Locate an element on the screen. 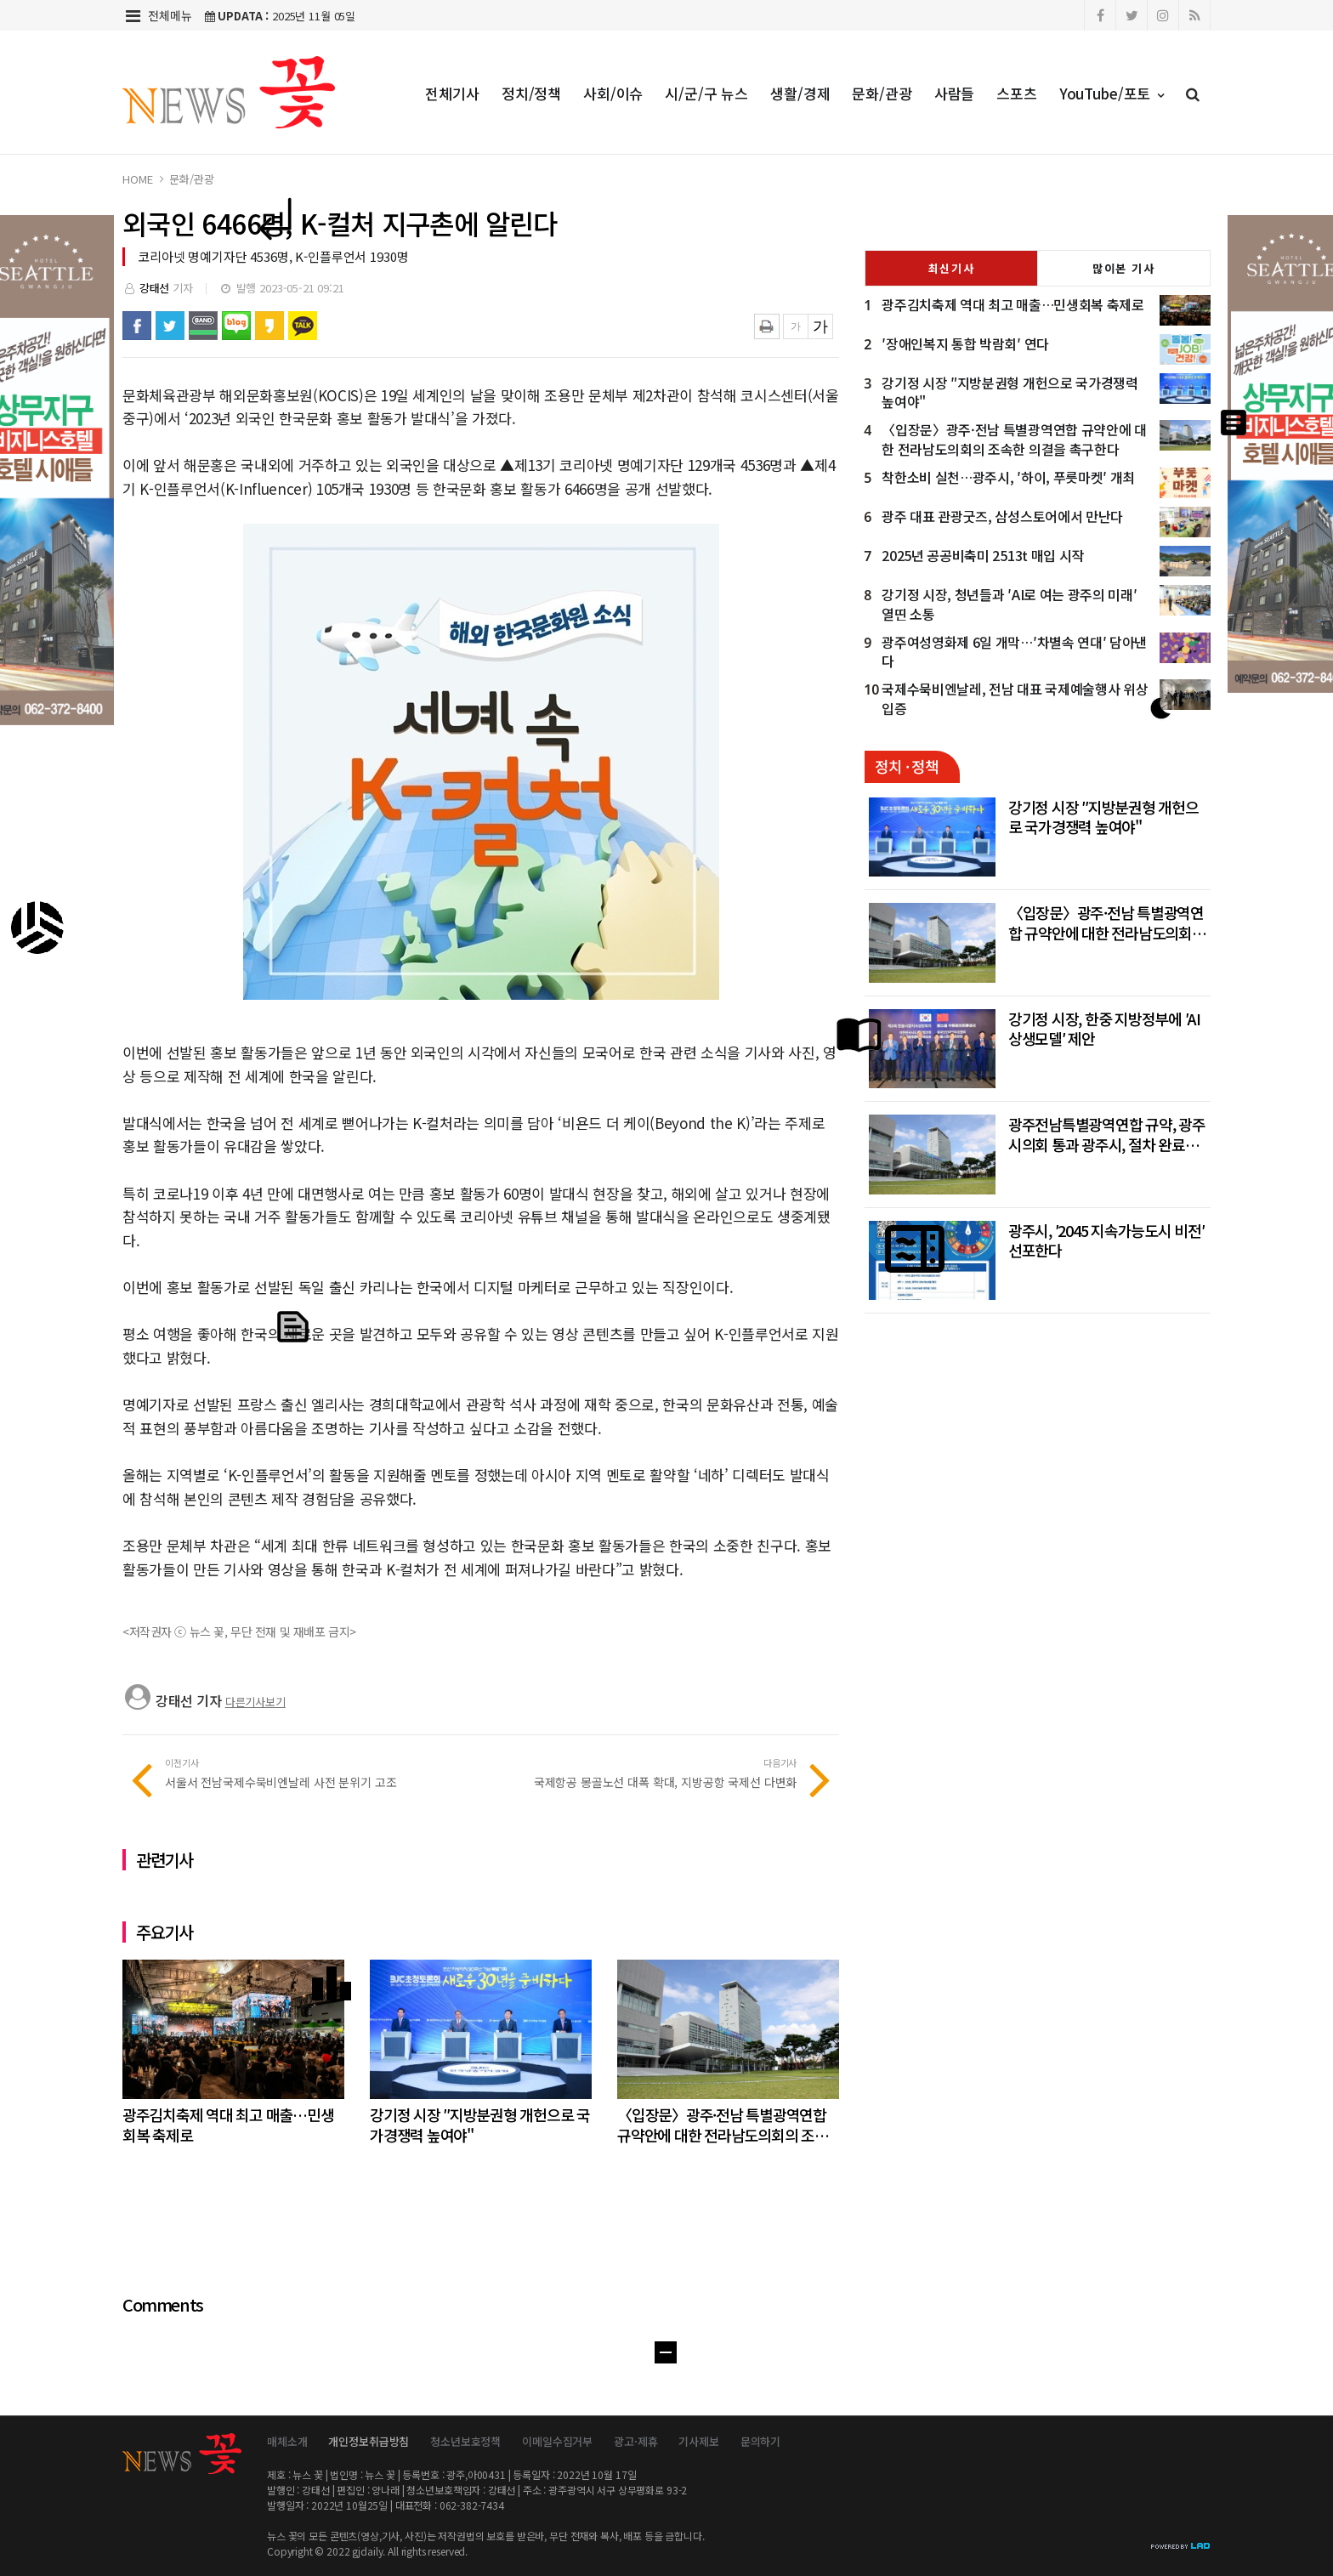 This screenshot has height=2576, width=1333. indicates partial selection in a group of items is located at coordinates (666, 2352).